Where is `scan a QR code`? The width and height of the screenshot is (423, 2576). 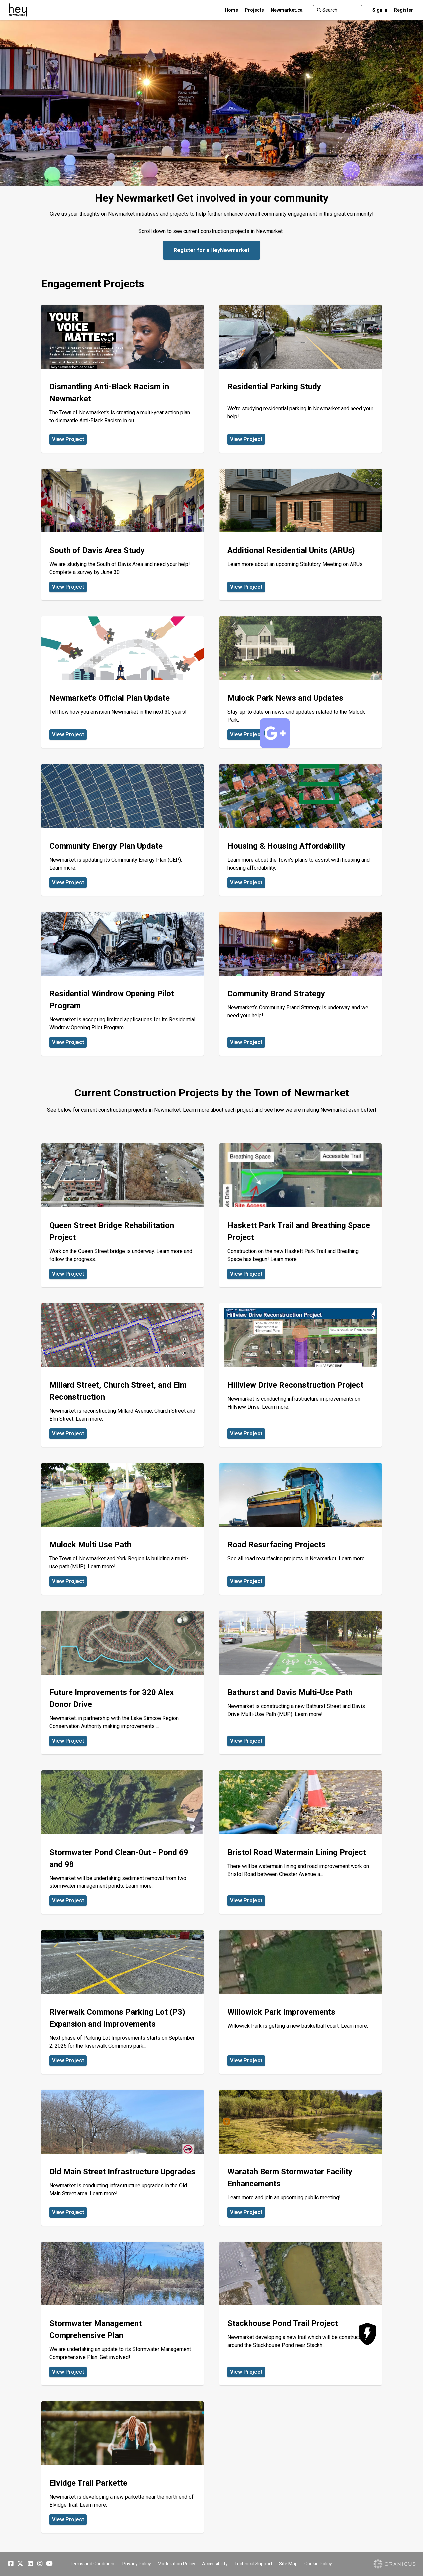 scan a QR code is located at coordinates (319, 784).